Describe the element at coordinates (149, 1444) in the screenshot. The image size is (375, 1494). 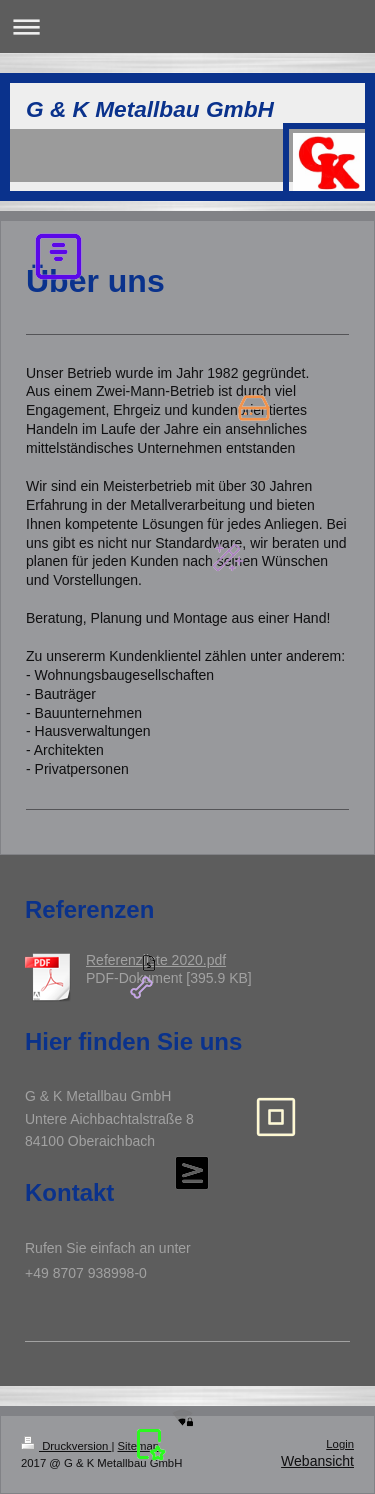
I see `mark tablet as favorite device` at that location.